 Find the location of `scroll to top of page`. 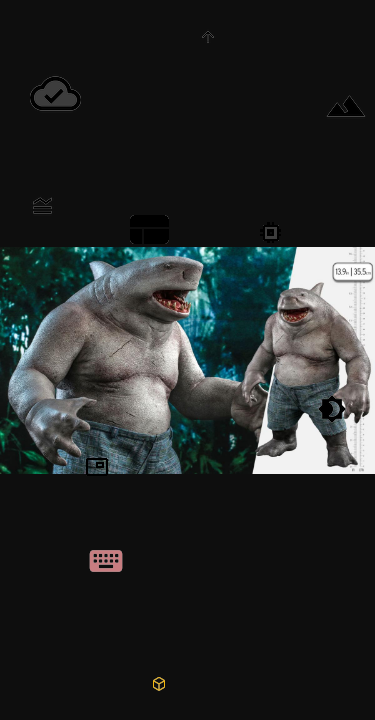

scroll to top of page is located at coordinates (208, 37).